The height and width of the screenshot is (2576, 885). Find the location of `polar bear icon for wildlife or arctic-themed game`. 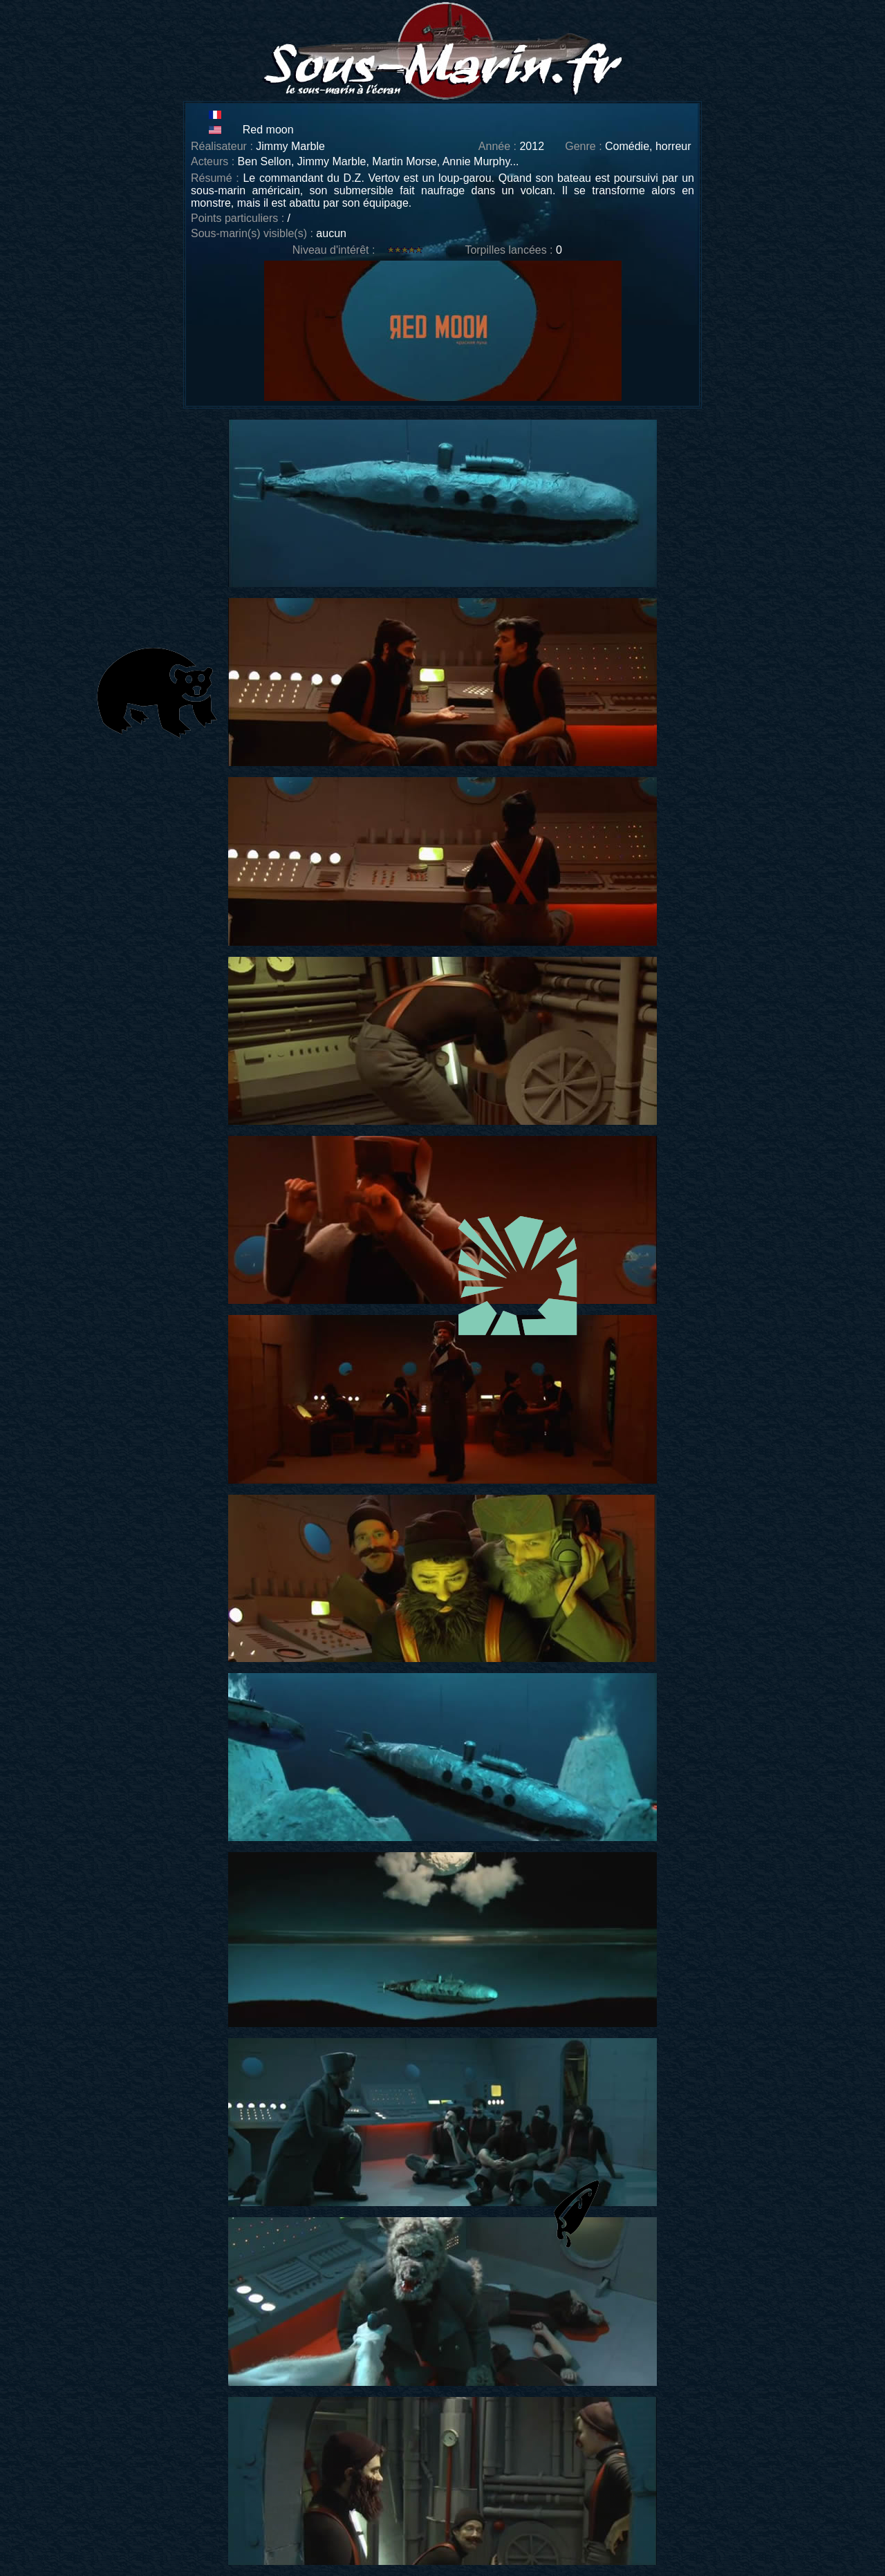

polar bear icon for wildlife or arctic-themed game is located at coordinates (157, 693).